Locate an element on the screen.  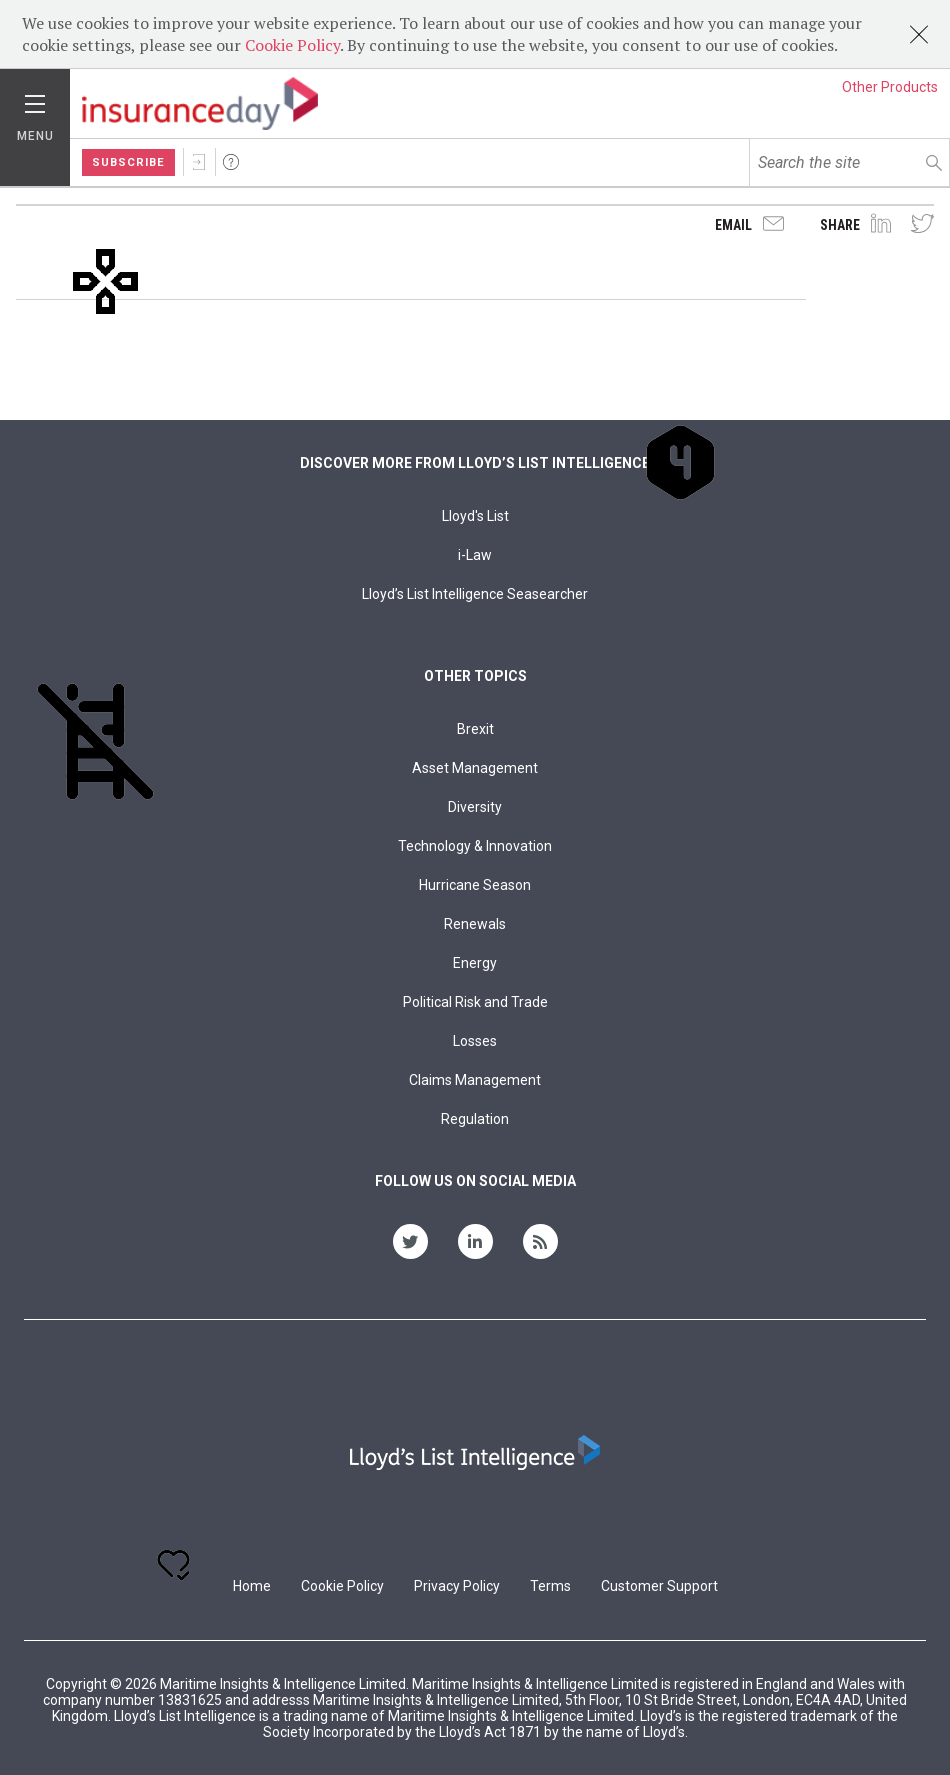
ladder access disabled or unavailable is located at coordinates (95, 741).